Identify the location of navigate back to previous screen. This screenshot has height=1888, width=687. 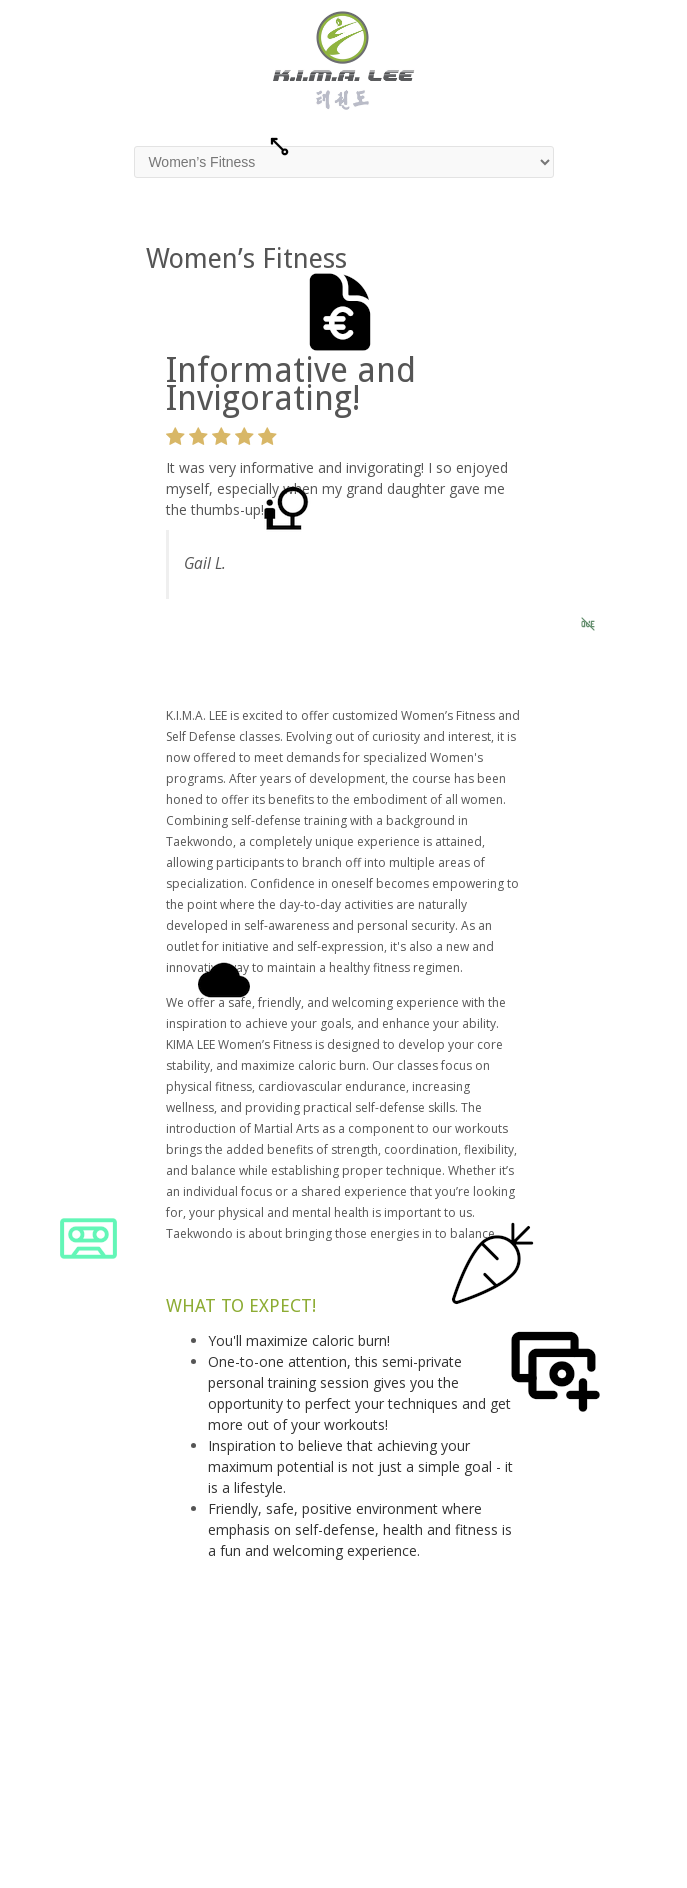
(279, 146).